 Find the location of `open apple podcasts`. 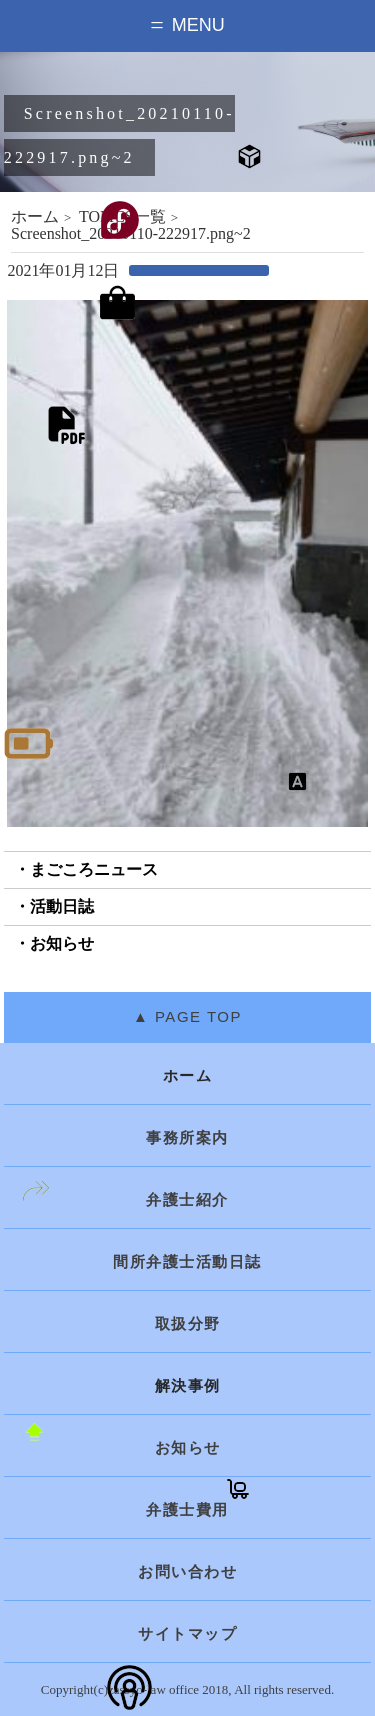

open apple podcasts is located at coordinates (129, 1687).